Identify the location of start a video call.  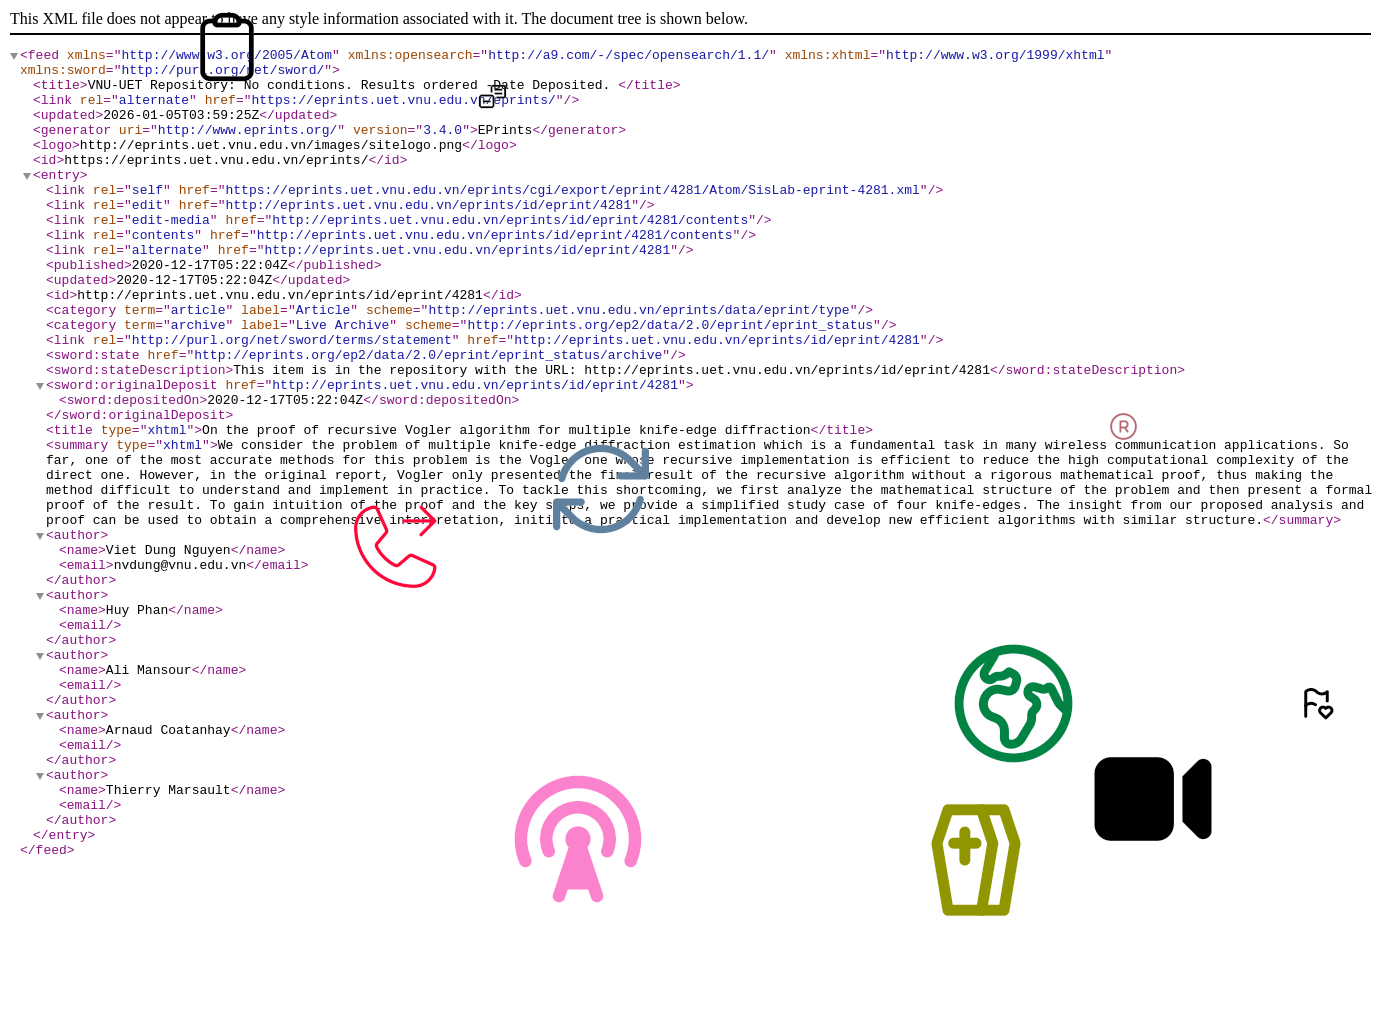
(1153, 799).